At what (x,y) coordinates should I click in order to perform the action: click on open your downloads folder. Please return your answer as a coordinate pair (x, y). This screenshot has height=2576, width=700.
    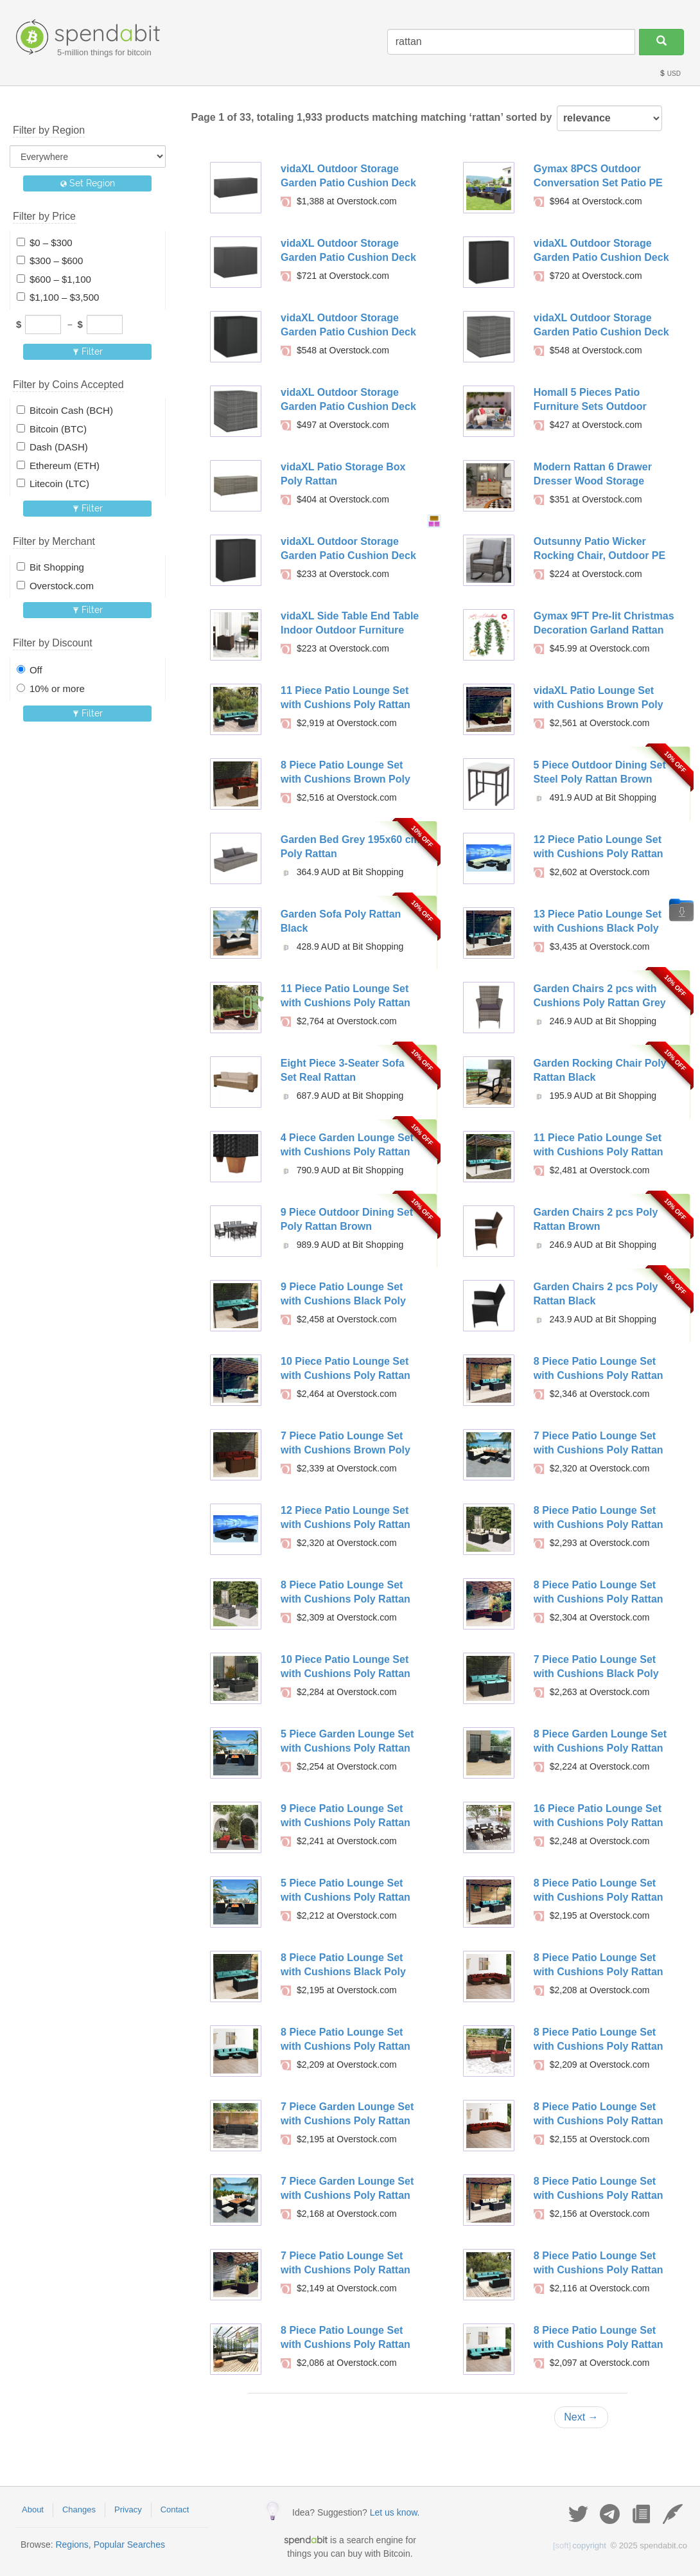
    Looking at the image, I should click on (681, 910).